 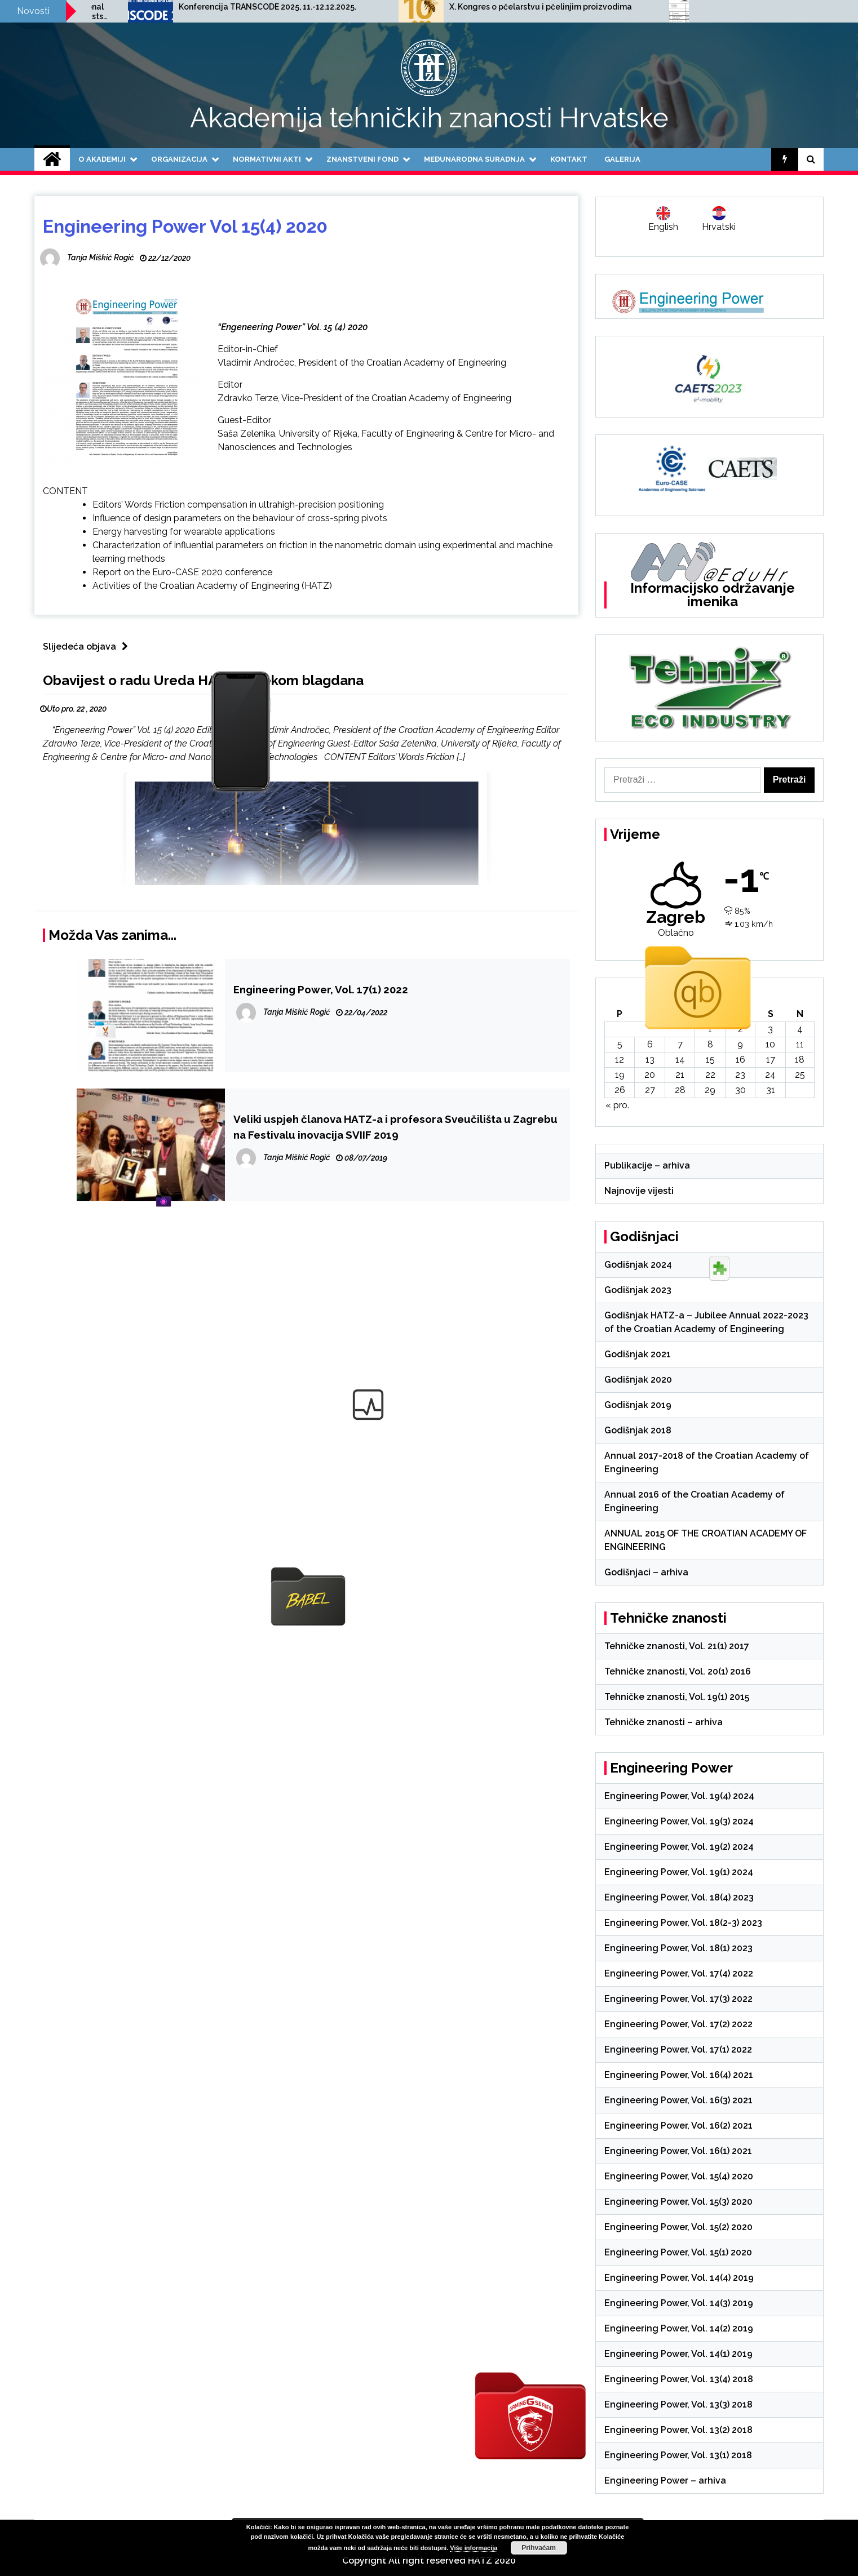 I want to click on extension or plugin file type, so click(x=719, y=1268).